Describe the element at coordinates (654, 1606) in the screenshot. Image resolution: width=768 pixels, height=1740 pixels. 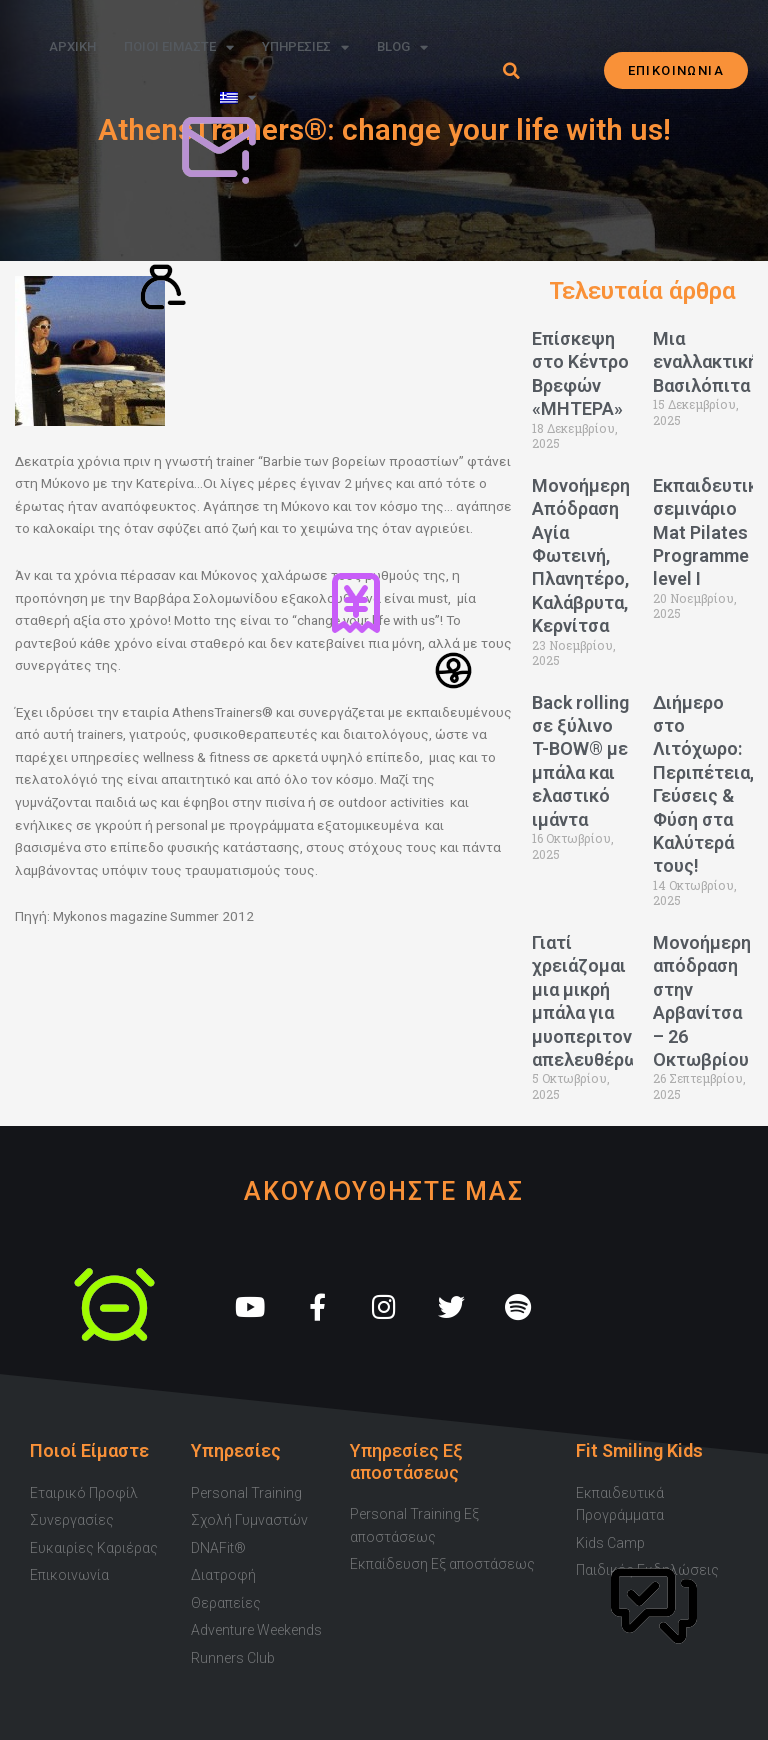
I see `indicates a discussion thread has been closed` at that location.